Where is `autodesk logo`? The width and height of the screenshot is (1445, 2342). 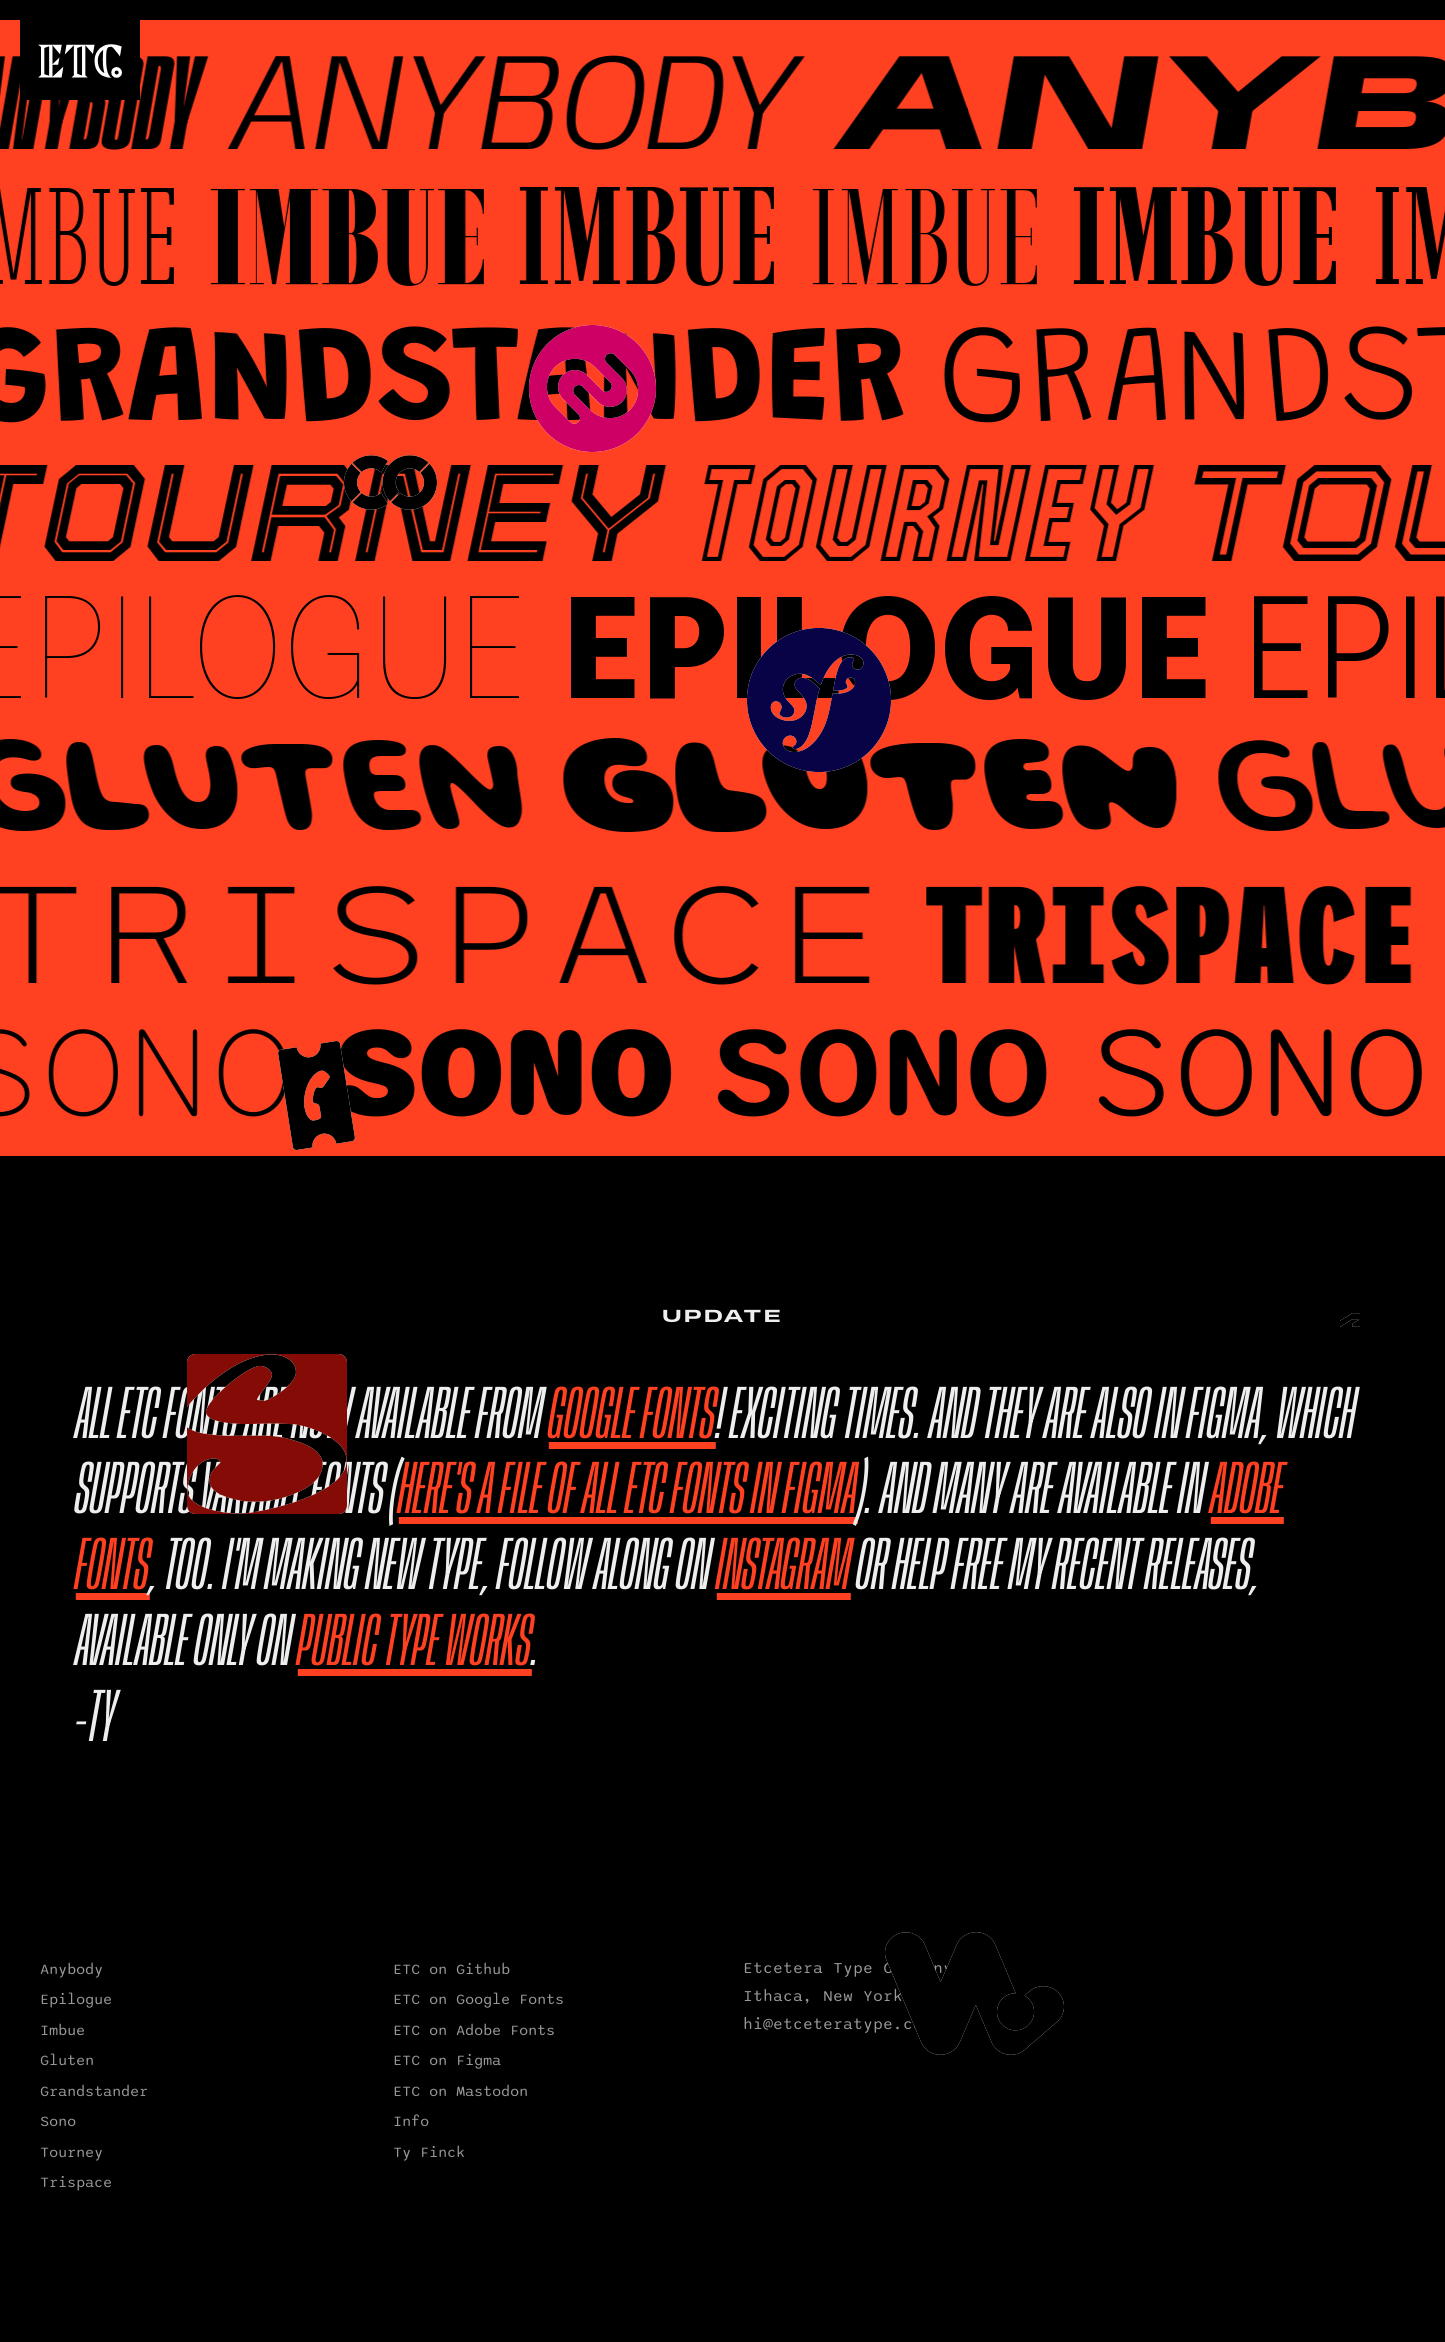
autodesk logo is located at coordinates (1350, 1320).